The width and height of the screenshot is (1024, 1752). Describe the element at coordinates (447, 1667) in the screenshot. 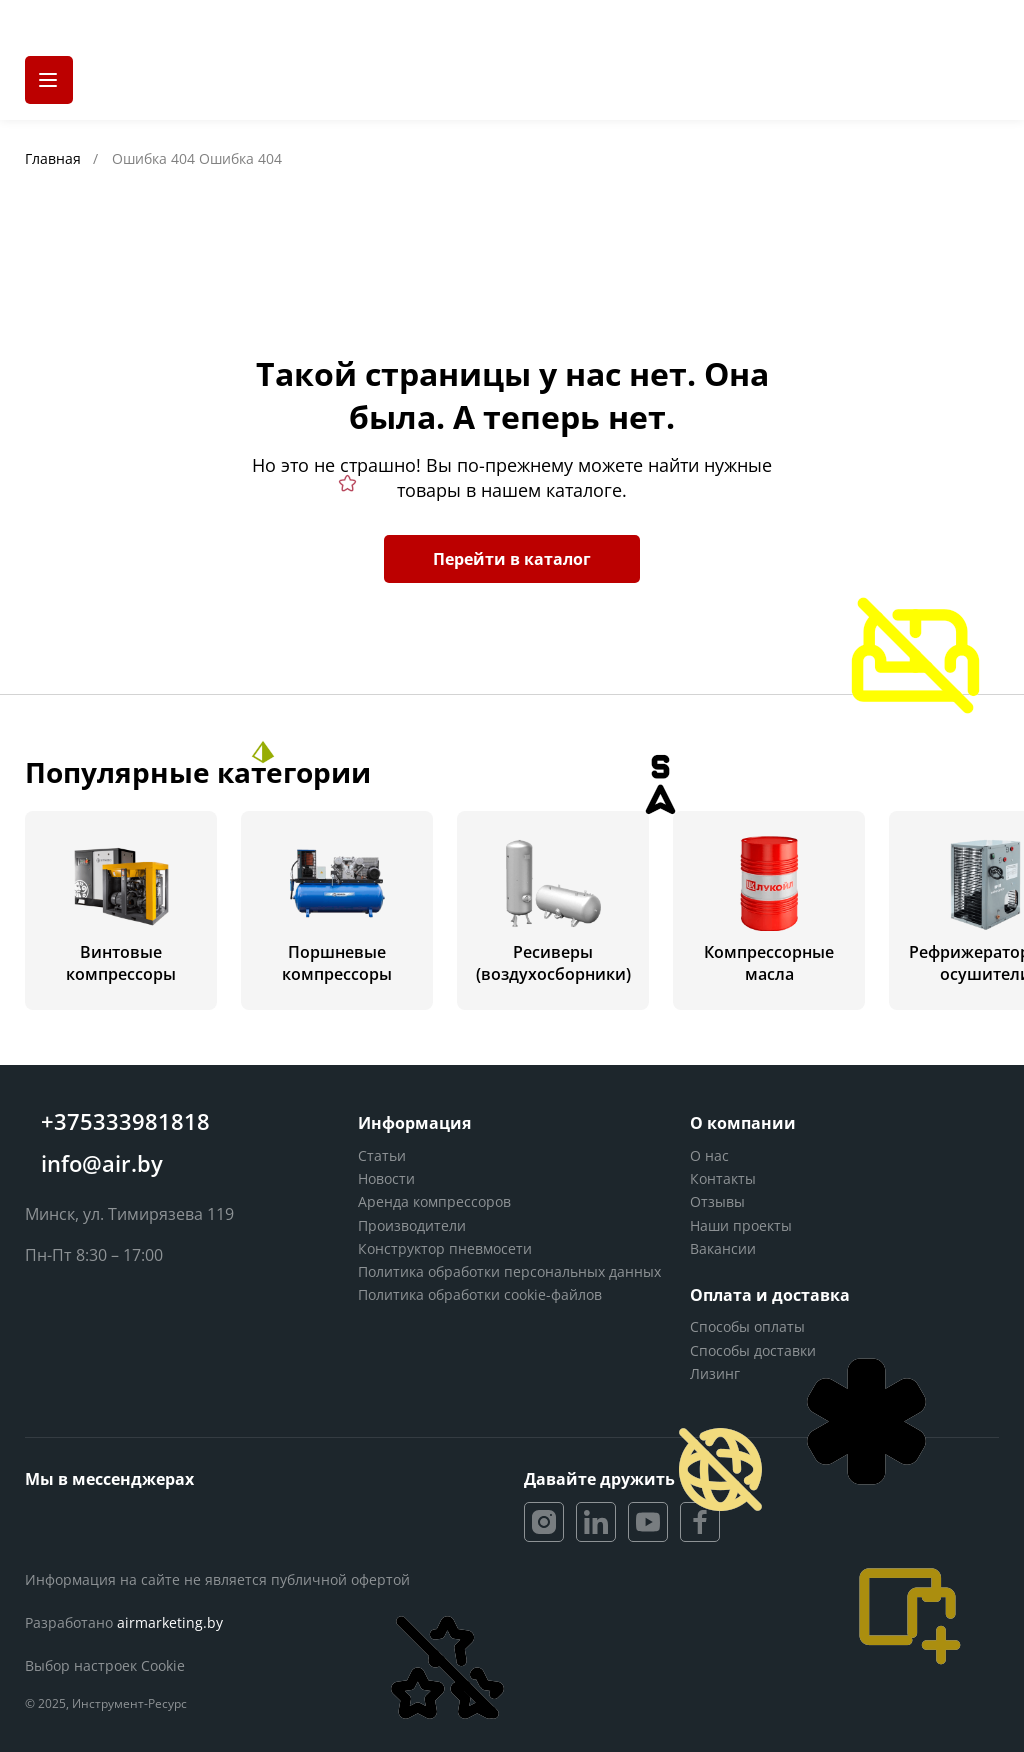

I see `disable star ratings or reviews` at that location.